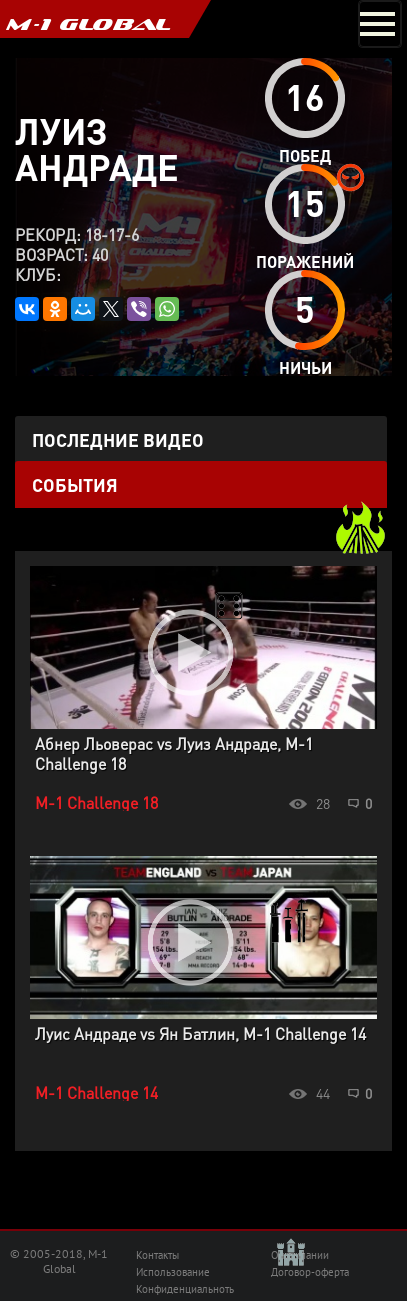 The height and width of the screenshot is (1301, 407). Describe the element at coordinates (350, 177) in the screenshot. I see `indicates overkill or excessive damage in gameplay` at that location.